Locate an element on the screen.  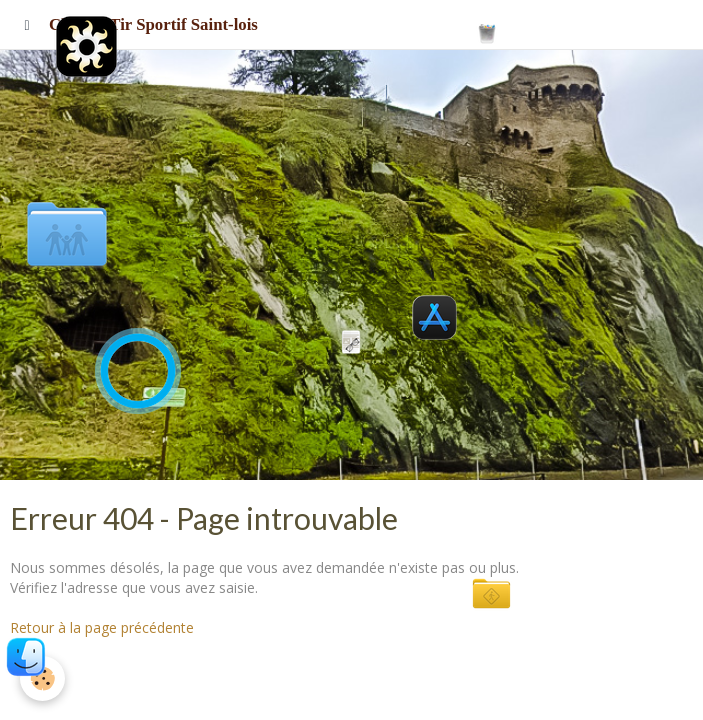
open Microsoft Cortana voice assistant is located at coordinates (138, 371).